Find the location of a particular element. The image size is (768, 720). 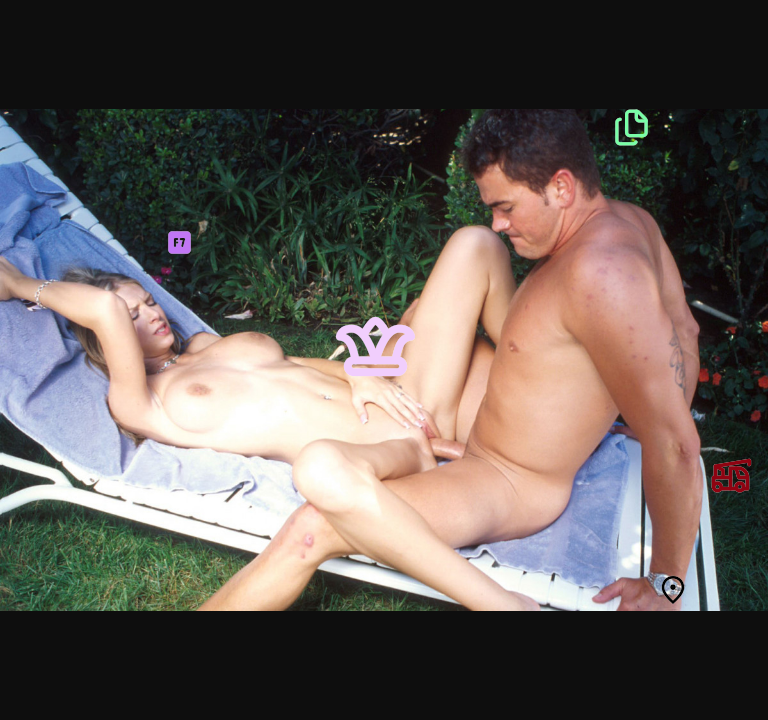

view multiple files or documents is located at coordinates (631, 127).